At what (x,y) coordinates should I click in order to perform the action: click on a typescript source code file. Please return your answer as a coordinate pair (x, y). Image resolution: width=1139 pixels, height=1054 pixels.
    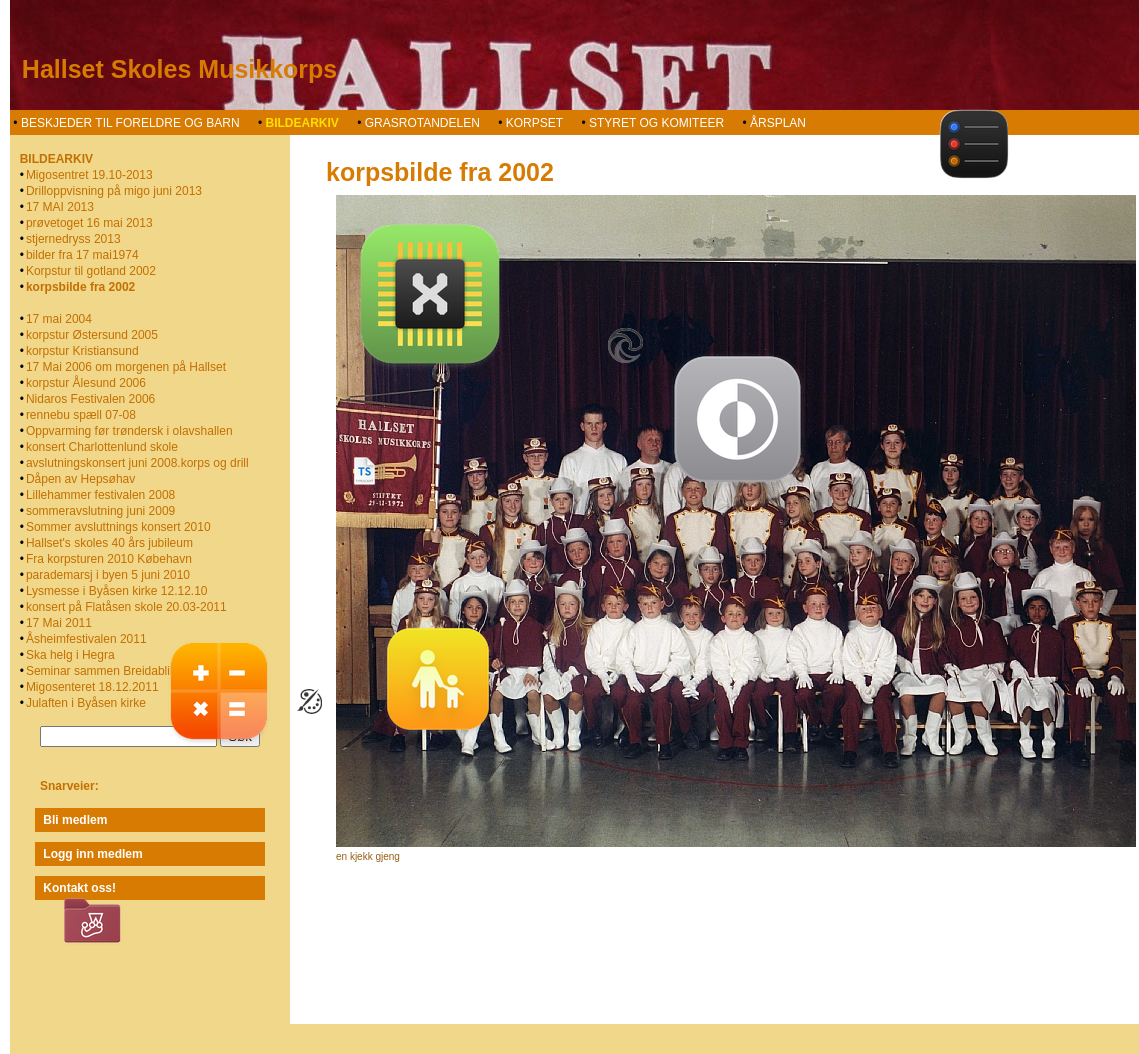
    Looking at the image, I should click on (364, 471).